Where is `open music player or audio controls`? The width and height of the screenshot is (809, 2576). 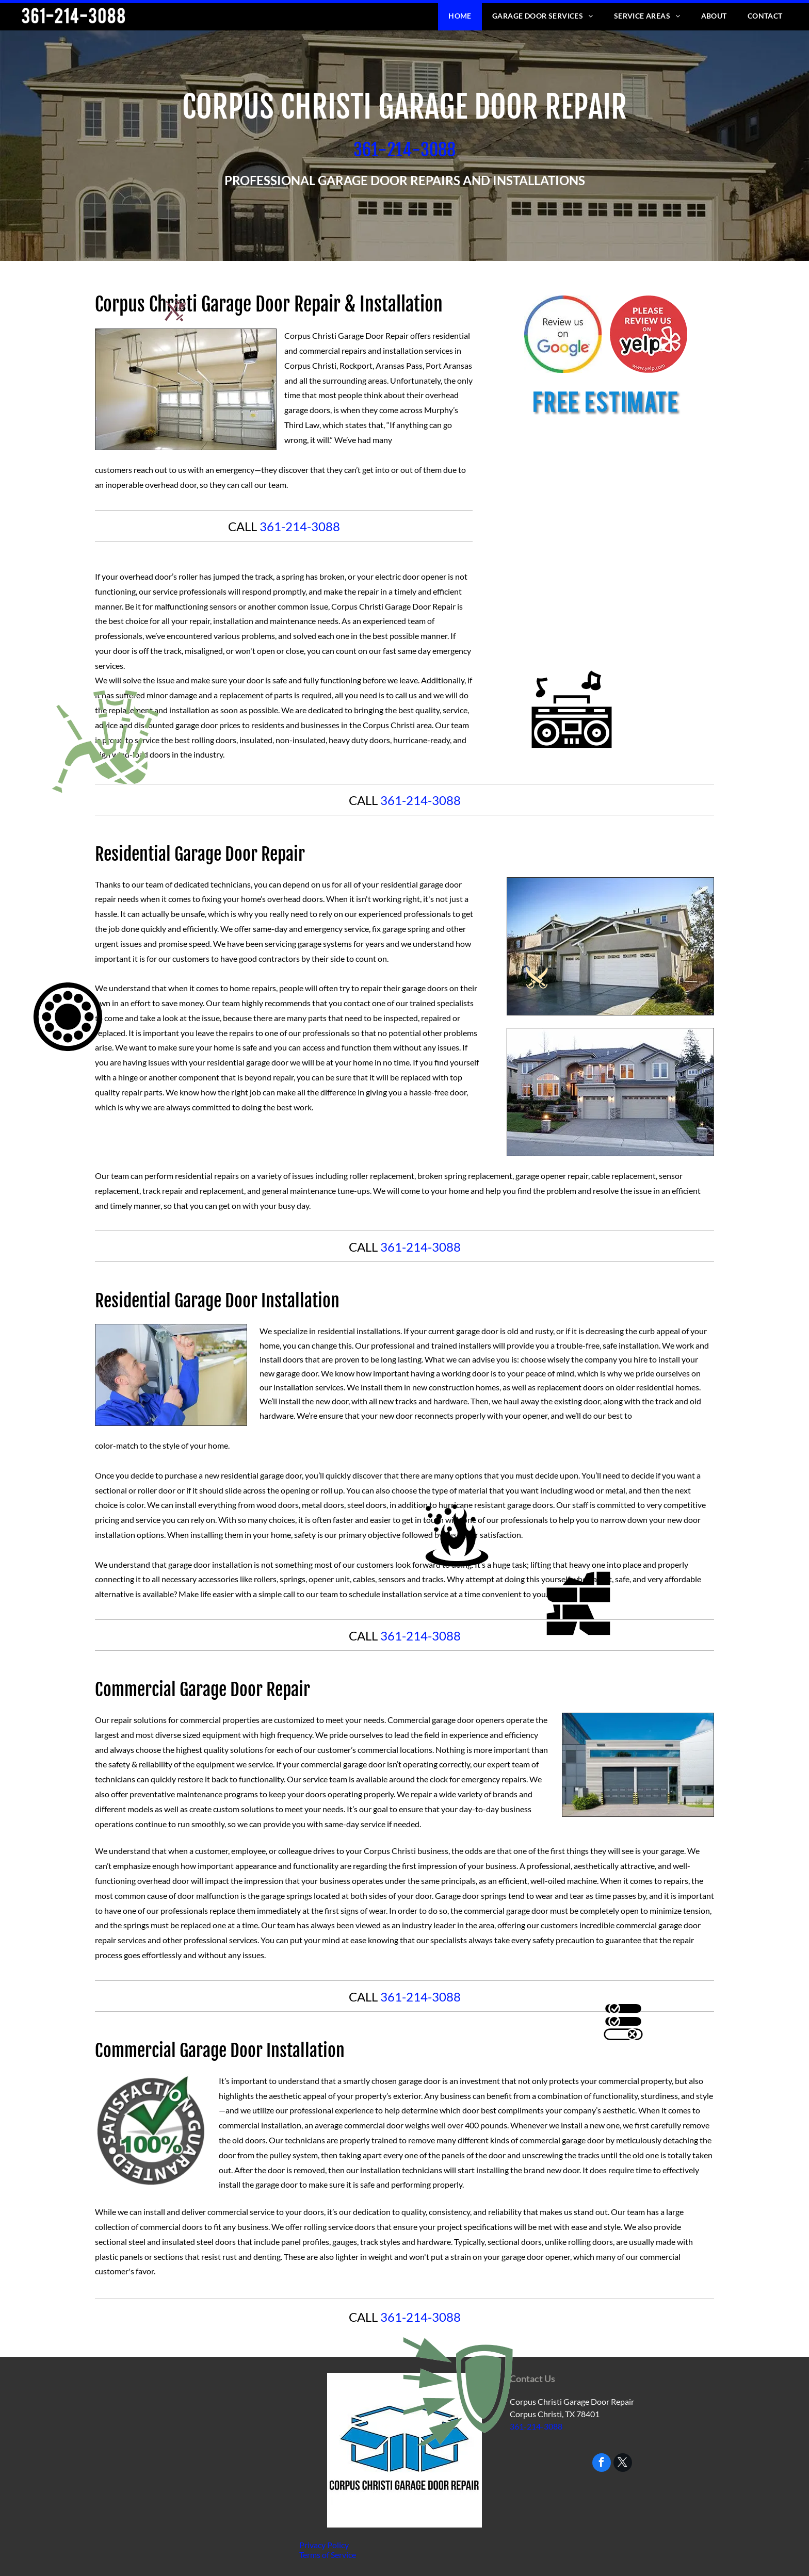 open music player or audio controls is located at coordinates (572, 711).